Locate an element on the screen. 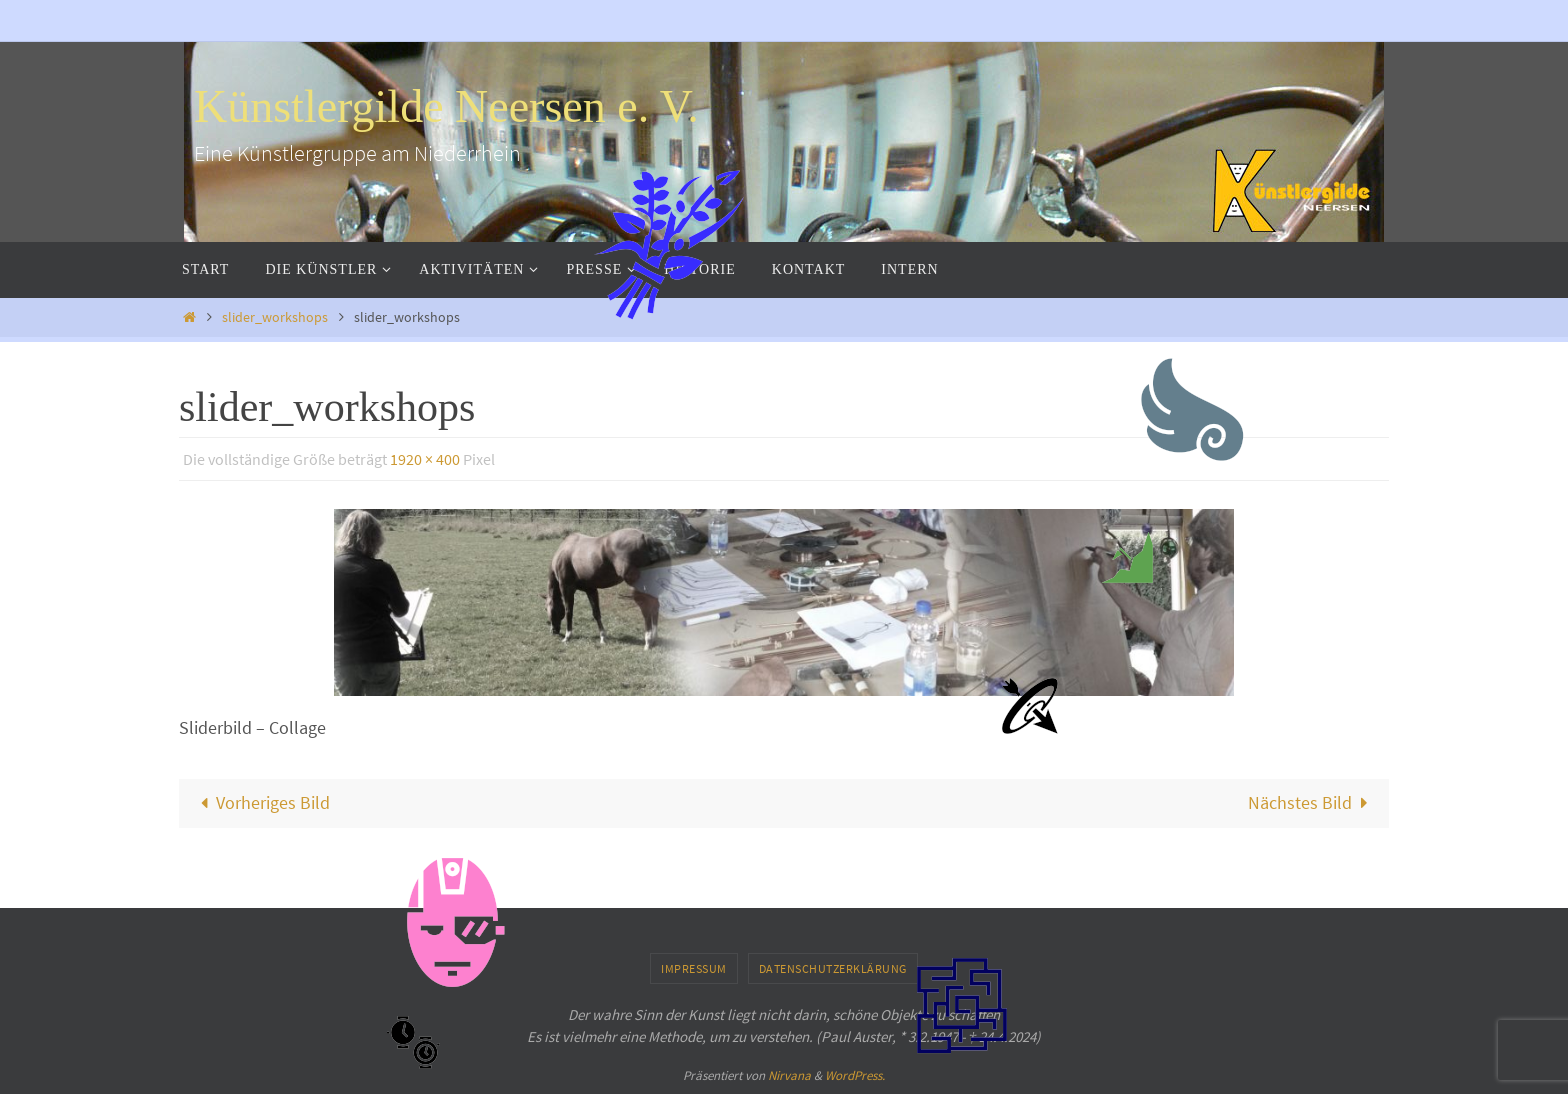  access puzzle or maze game is located at coordinates (961, 1006).